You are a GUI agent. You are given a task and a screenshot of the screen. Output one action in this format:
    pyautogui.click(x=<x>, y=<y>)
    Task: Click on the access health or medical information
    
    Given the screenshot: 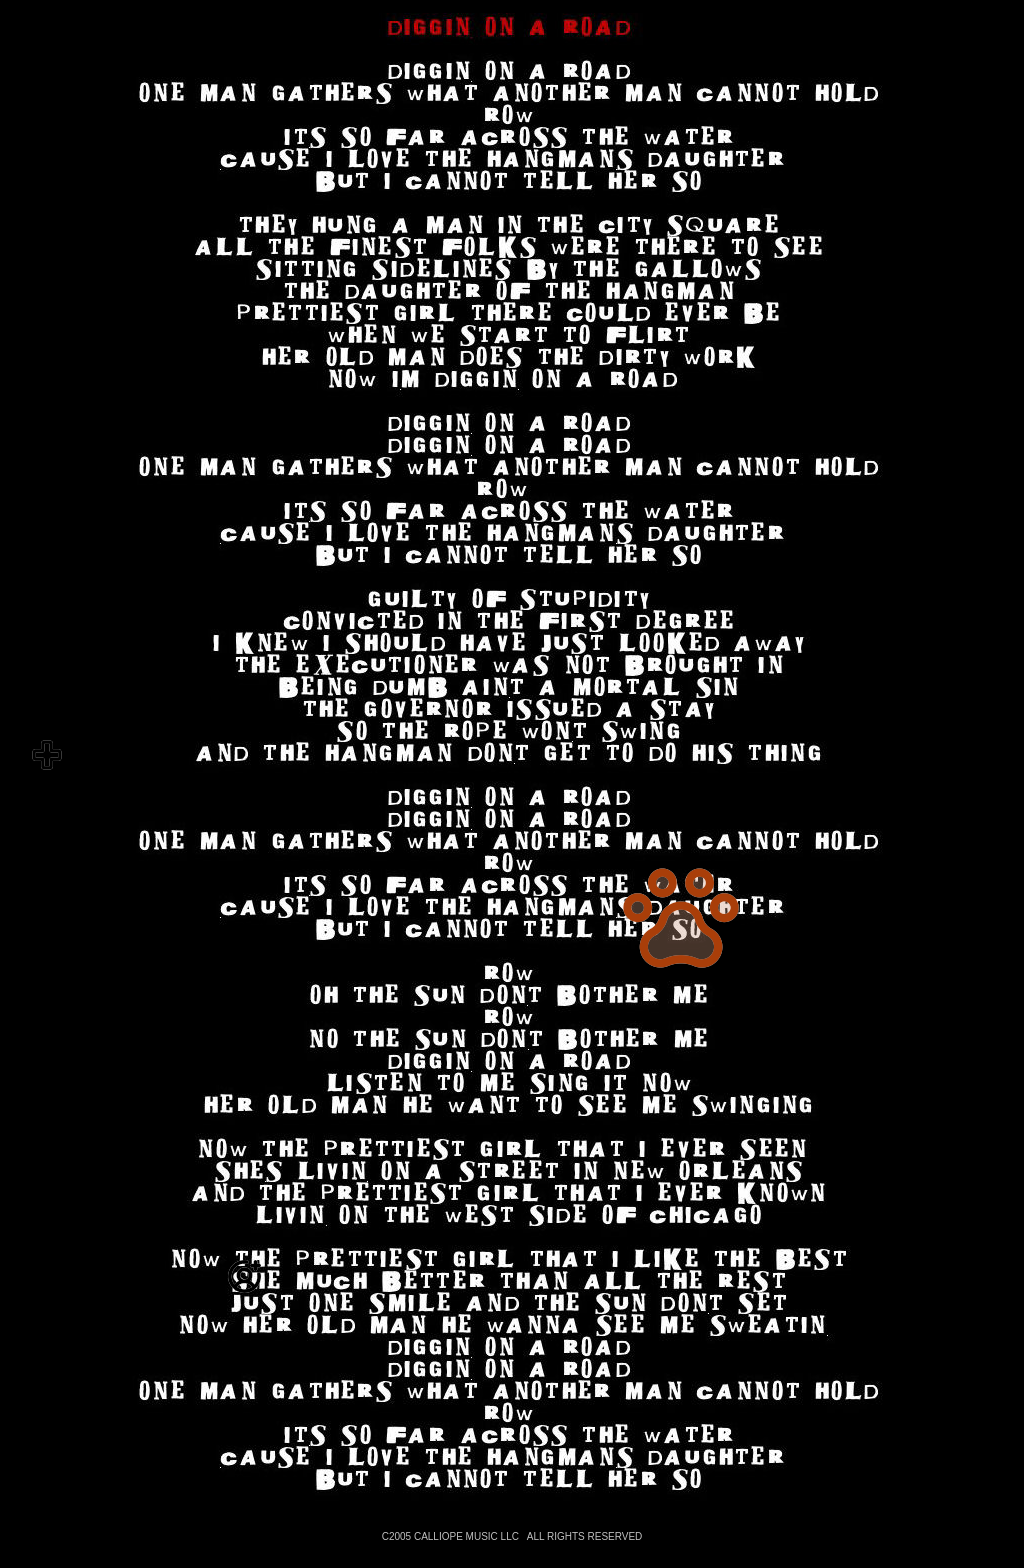 What is the action you would take?
    pyautogui.click(x=47, y=755)
    